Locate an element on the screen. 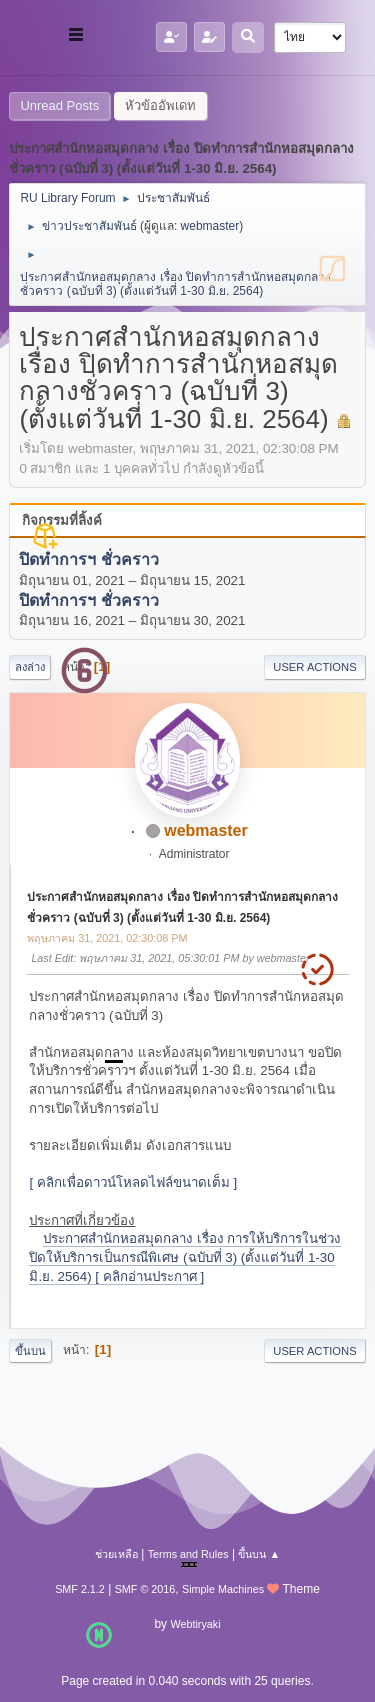  minimize or collapse a window is located at coordinates (114, 1060).